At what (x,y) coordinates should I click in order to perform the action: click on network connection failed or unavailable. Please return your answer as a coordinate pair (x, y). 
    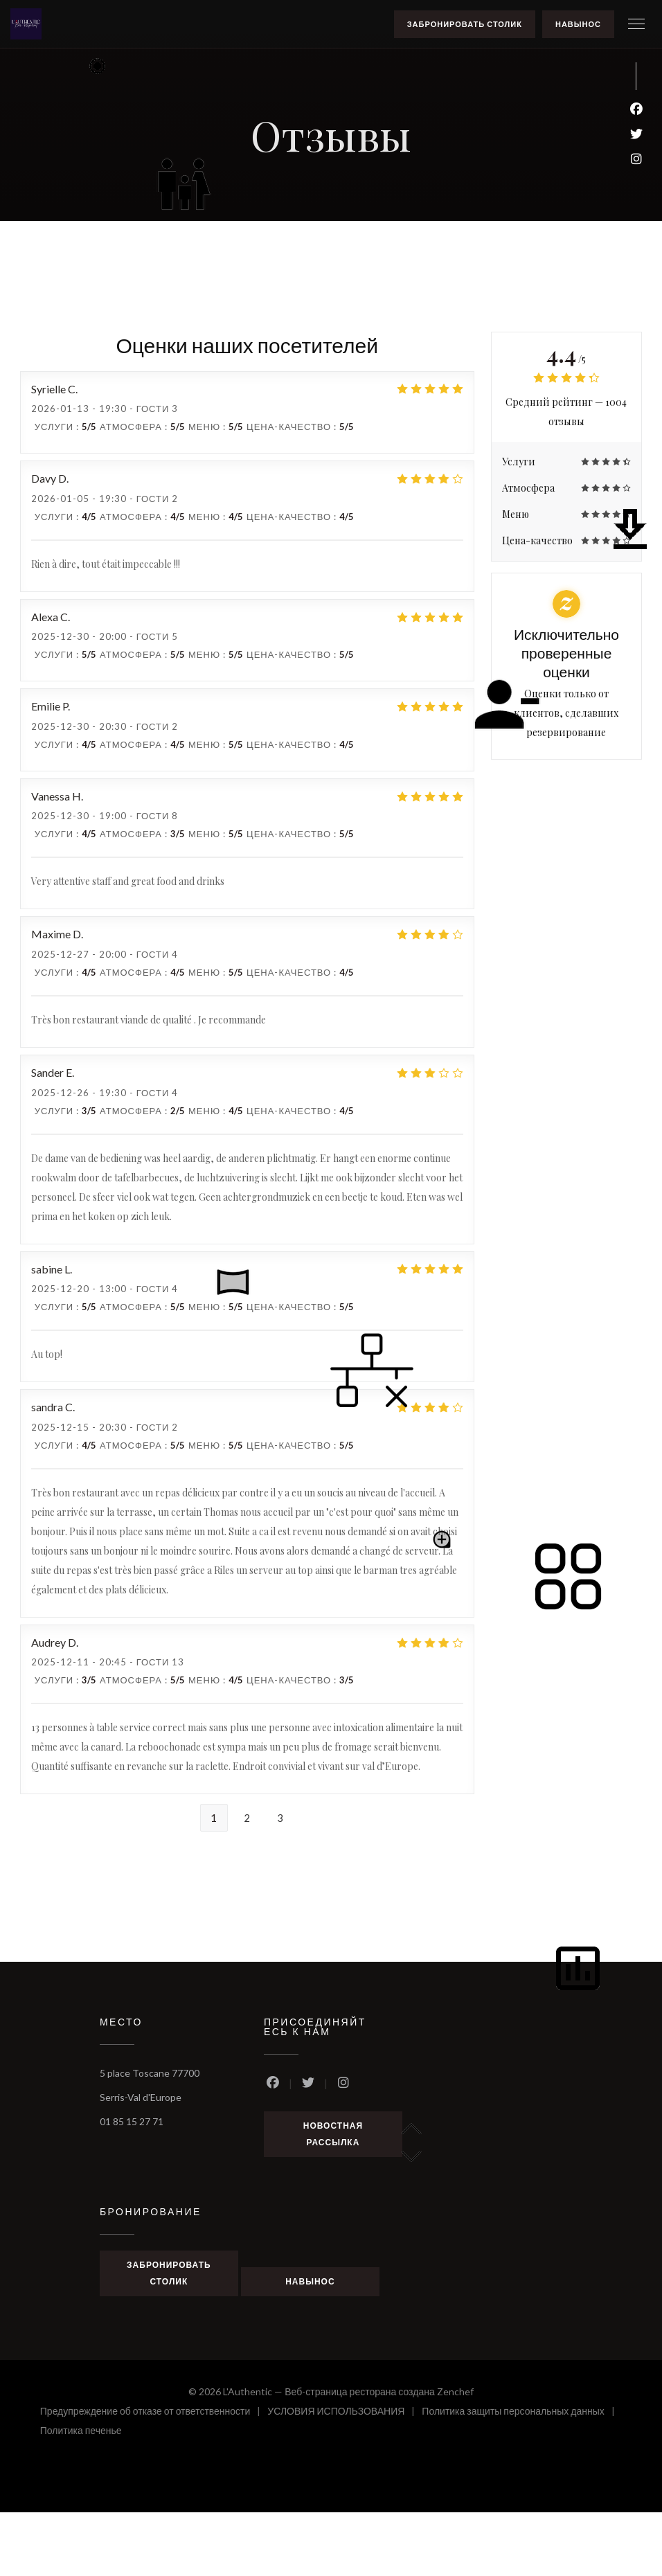
    Looking at the image, I should click on (372, 1372).